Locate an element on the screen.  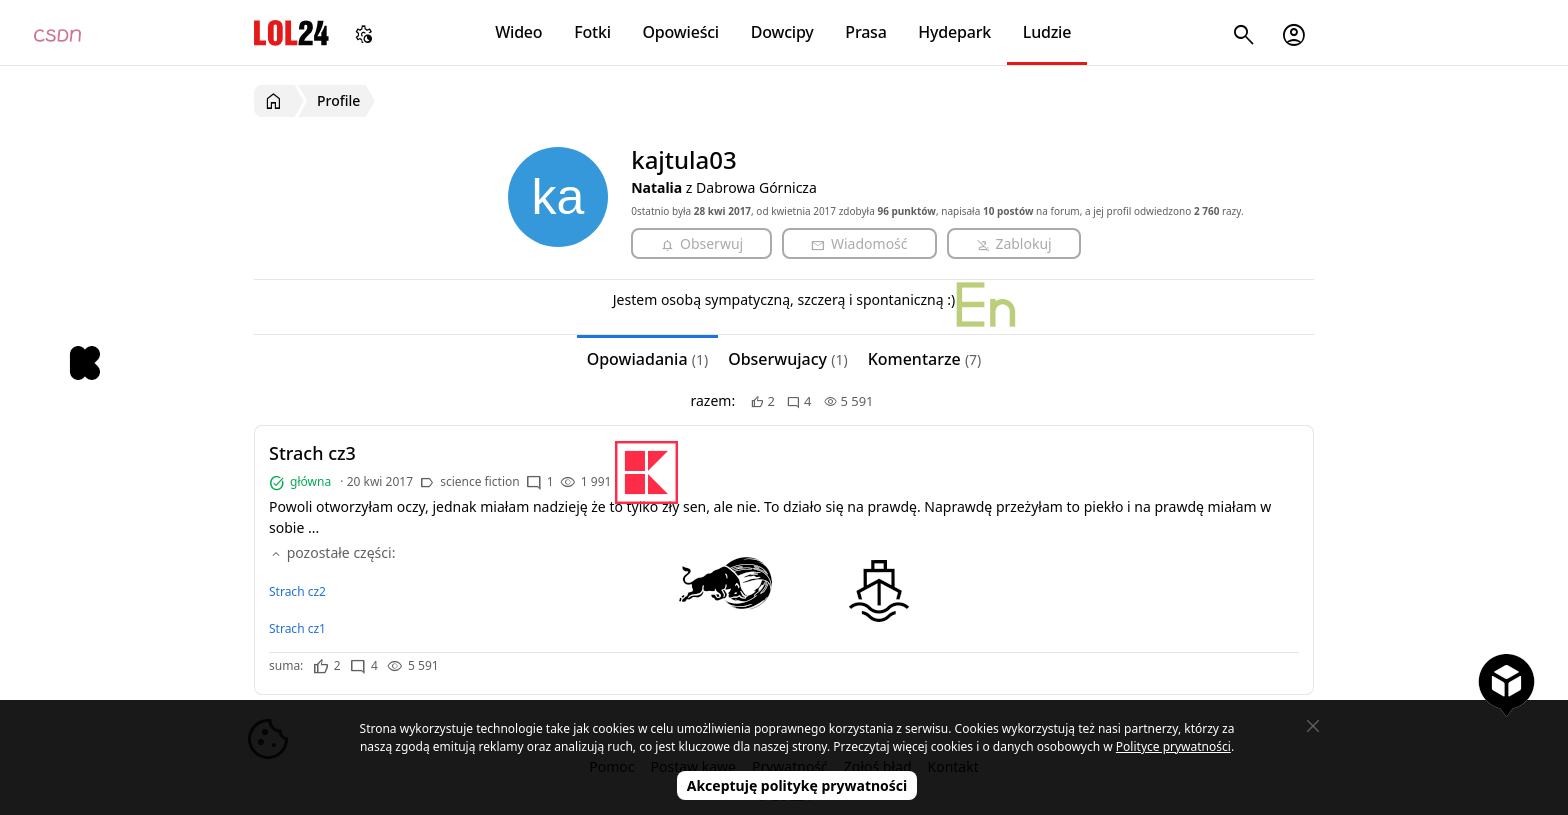
open Kickstarter app is located at coordinates (85, 363).